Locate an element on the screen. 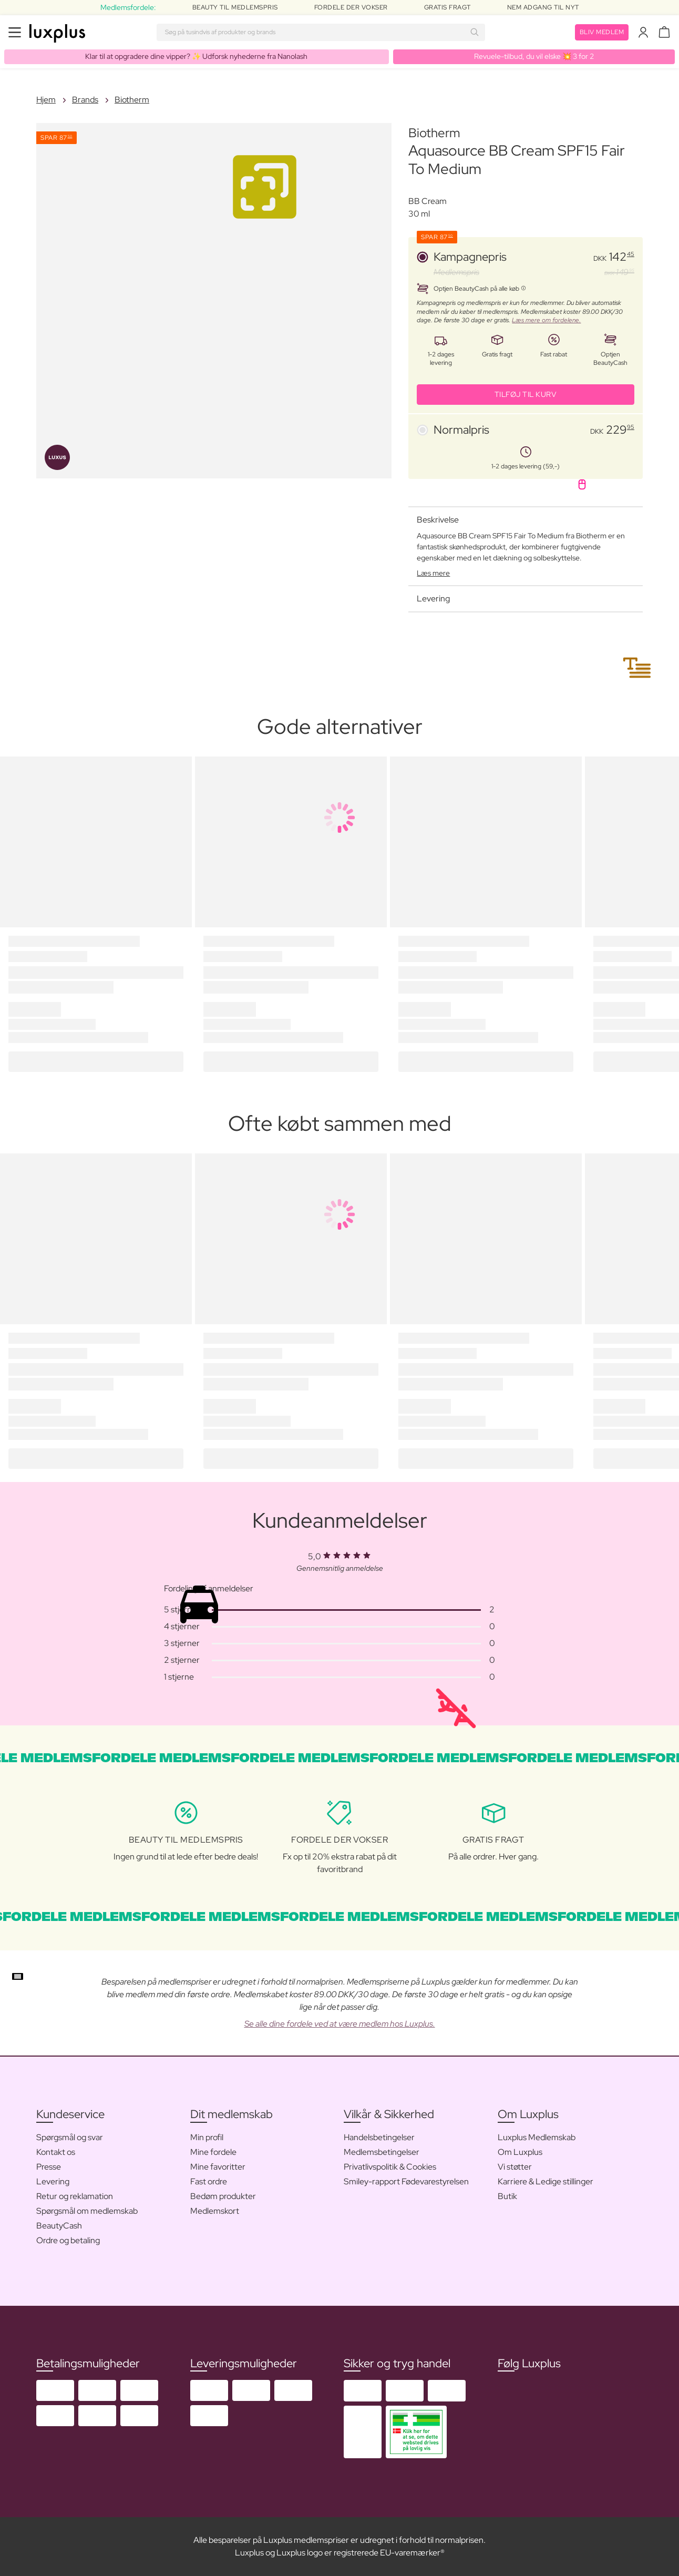  rotate device to landscape orientation is located at coordinates (17, 1976).